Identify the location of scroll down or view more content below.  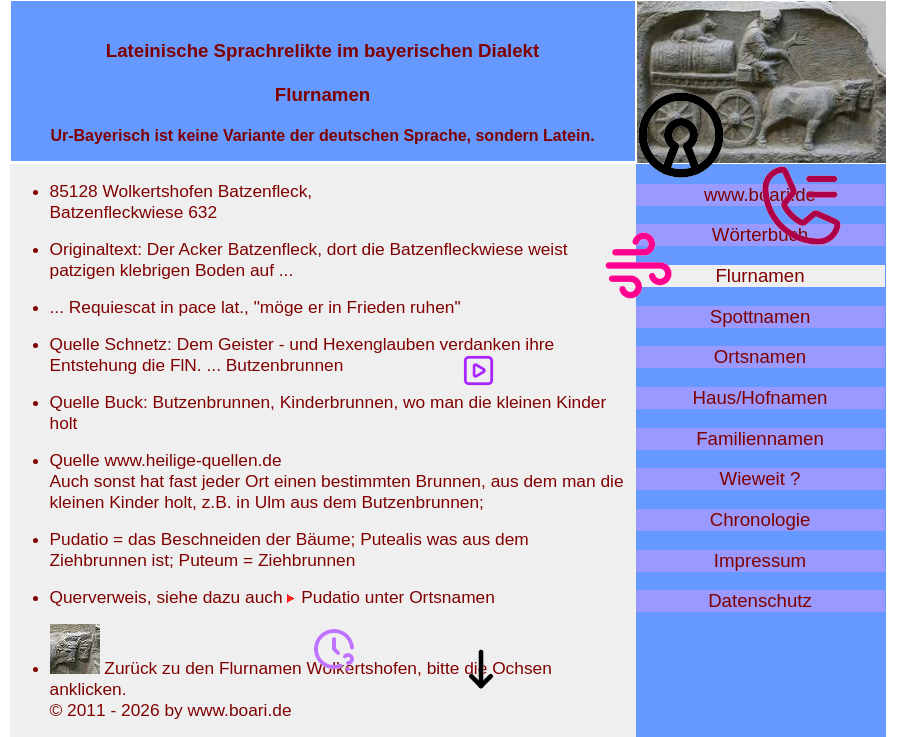
(481, 669).